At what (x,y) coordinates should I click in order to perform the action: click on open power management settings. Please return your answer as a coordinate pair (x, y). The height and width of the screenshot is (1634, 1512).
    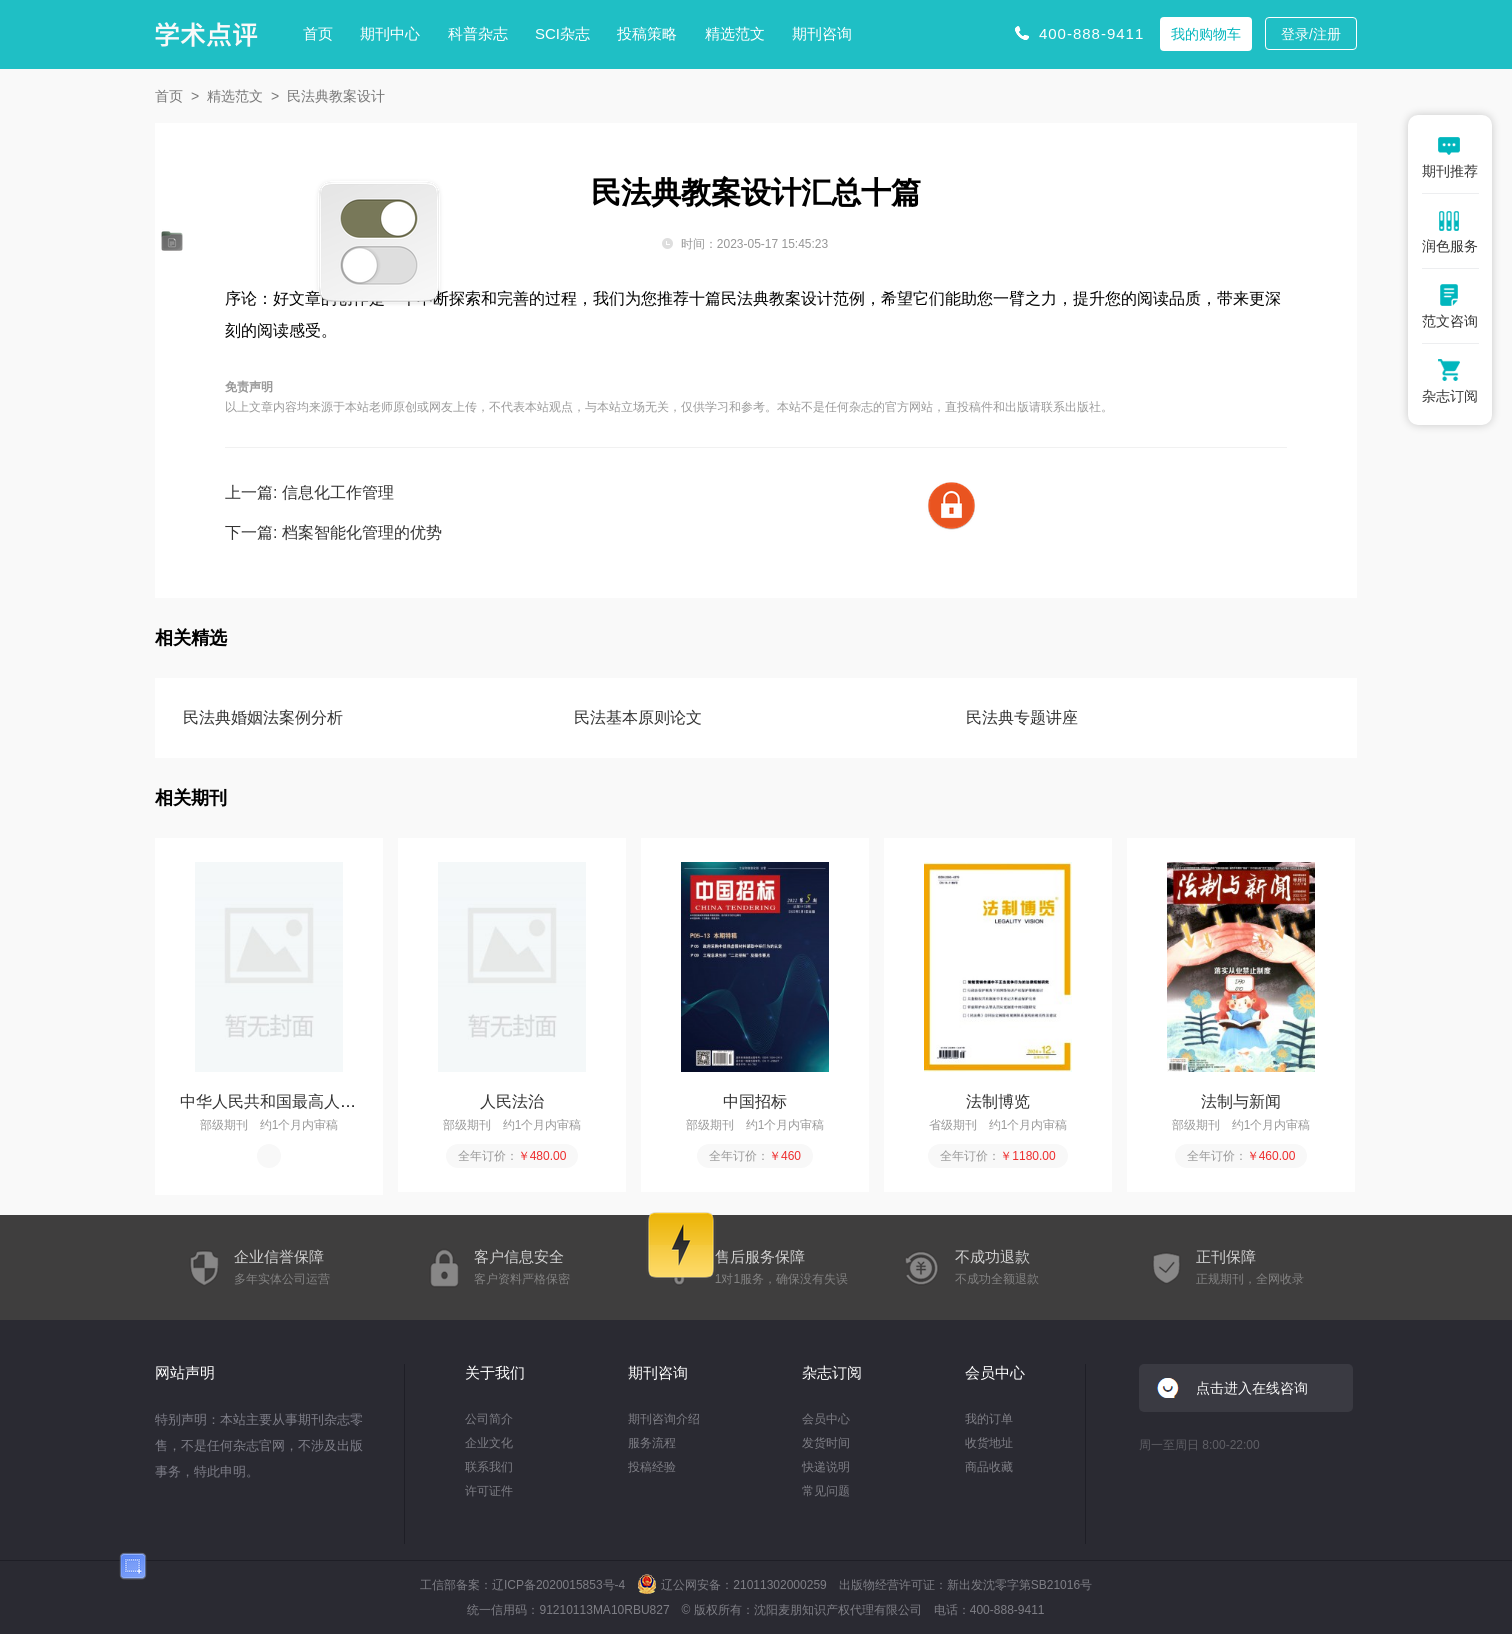
    Looking at the image, I should click on (681, 1245).